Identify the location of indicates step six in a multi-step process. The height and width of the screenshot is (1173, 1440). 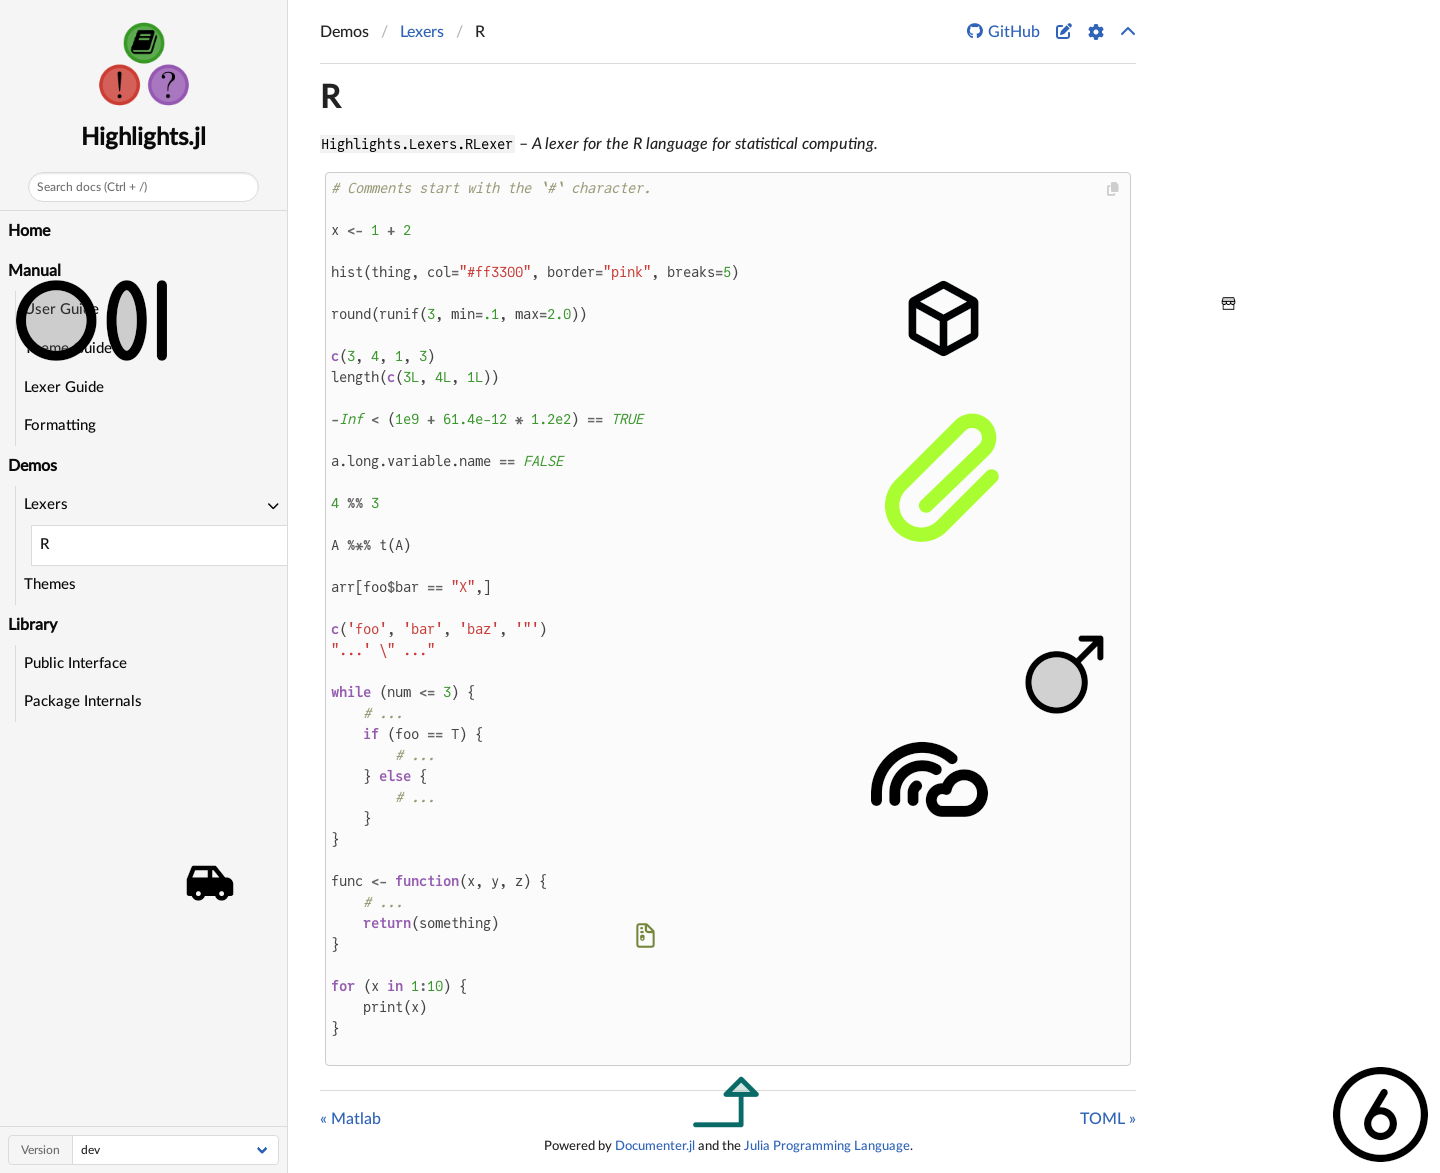
(1380, 1114).